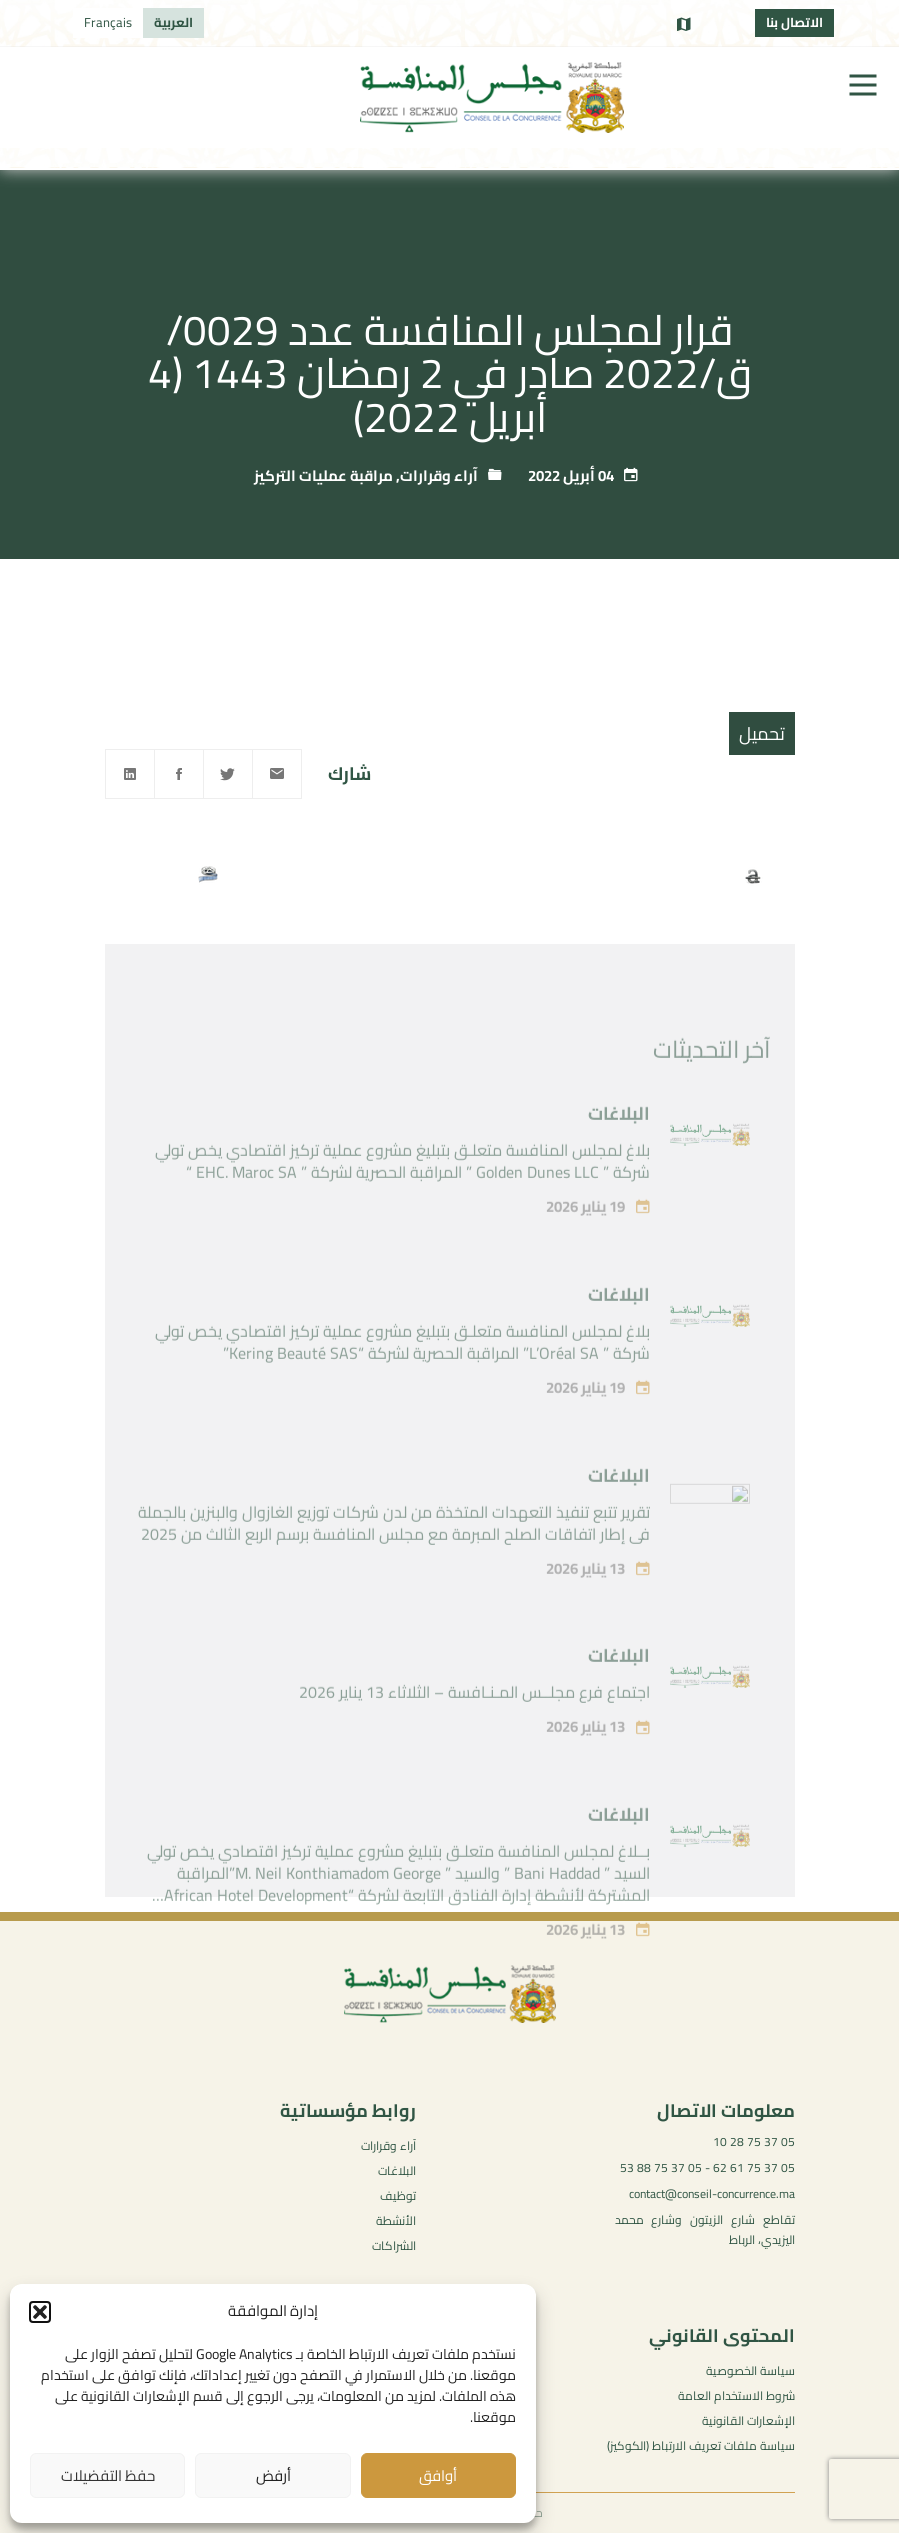  Describe the element at coordinates (753, 876) in the screenshot. I see `apply strikethrough formatting to selected text` at that location.